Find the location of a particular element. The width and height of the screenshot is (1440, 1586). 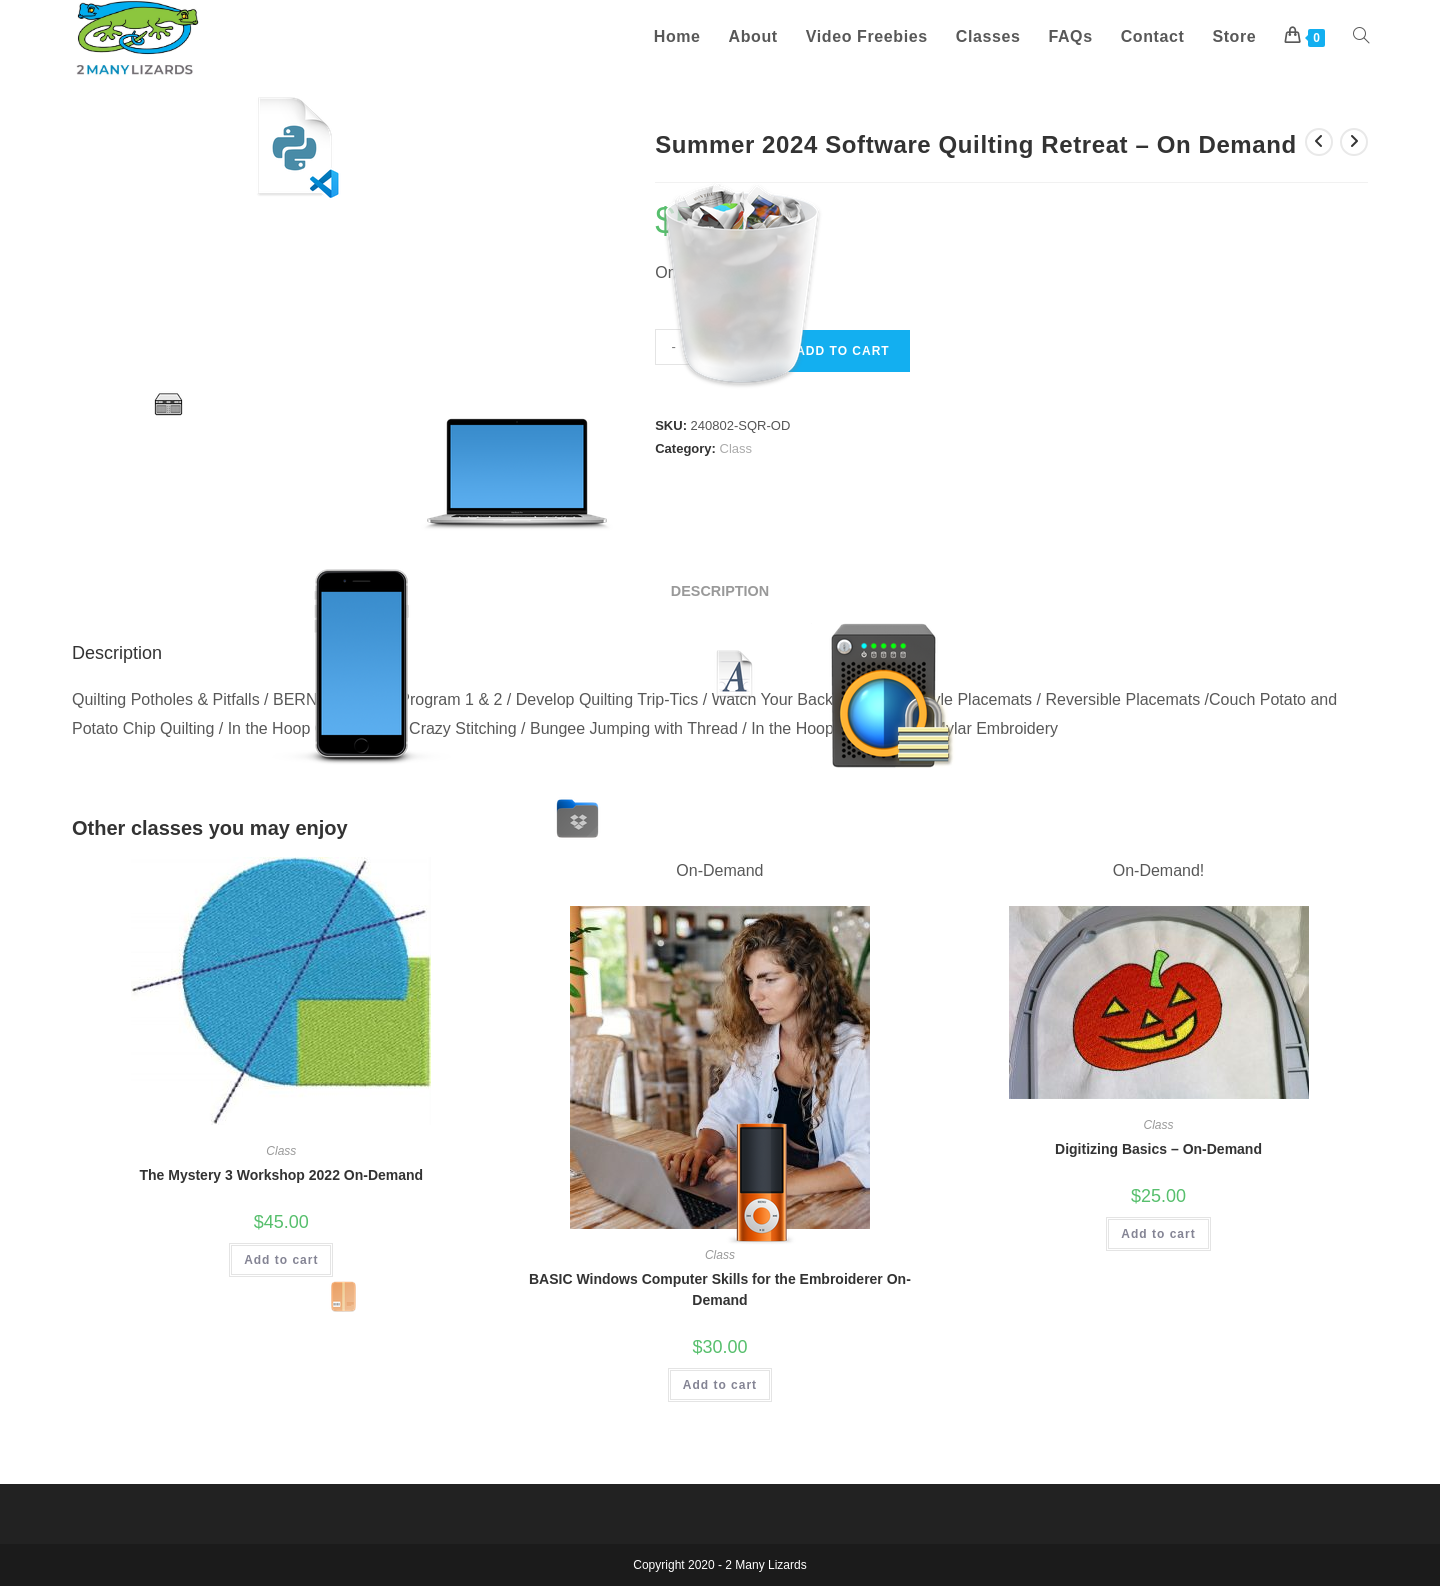

access xserve in sidebar is located at coordinates (168, 403).